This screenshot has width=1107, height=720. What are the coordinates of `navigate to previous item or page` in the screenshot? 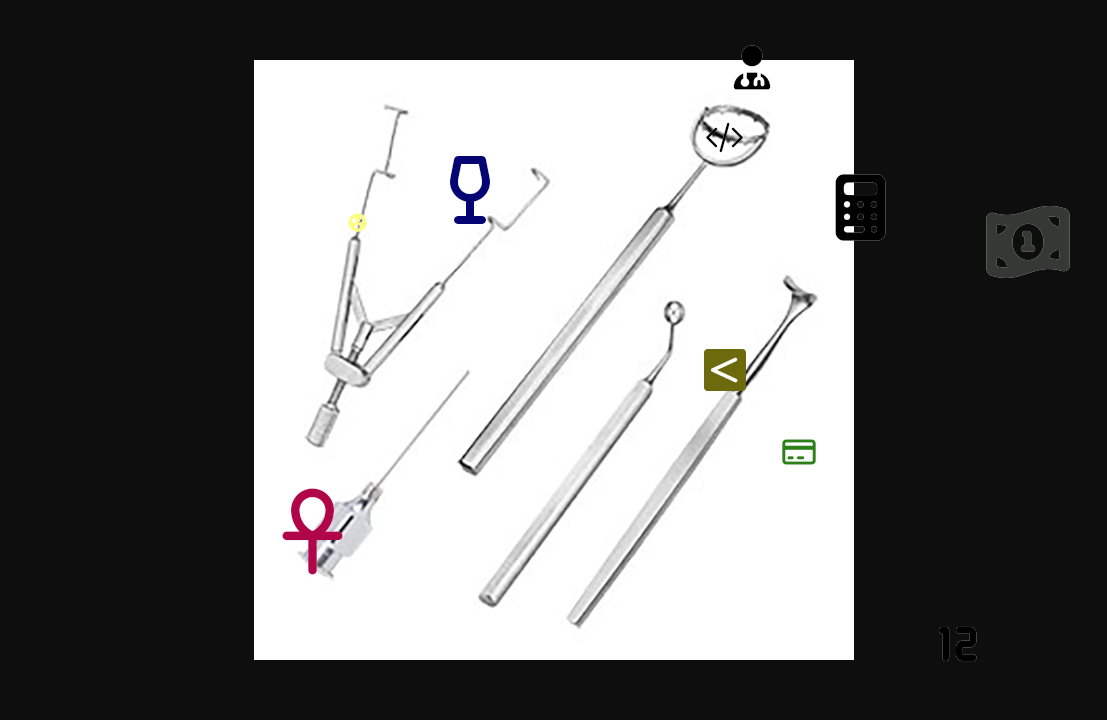 It's located at (725, 370).